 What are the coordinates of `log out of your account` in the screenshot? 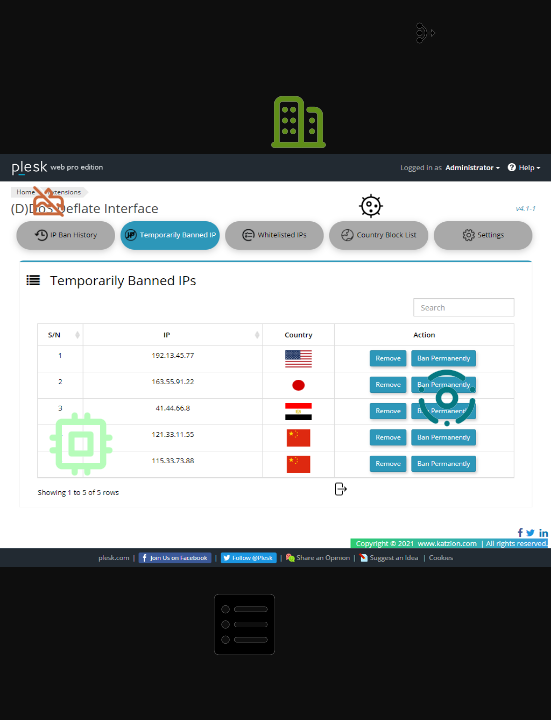 It's located at (340, 489).